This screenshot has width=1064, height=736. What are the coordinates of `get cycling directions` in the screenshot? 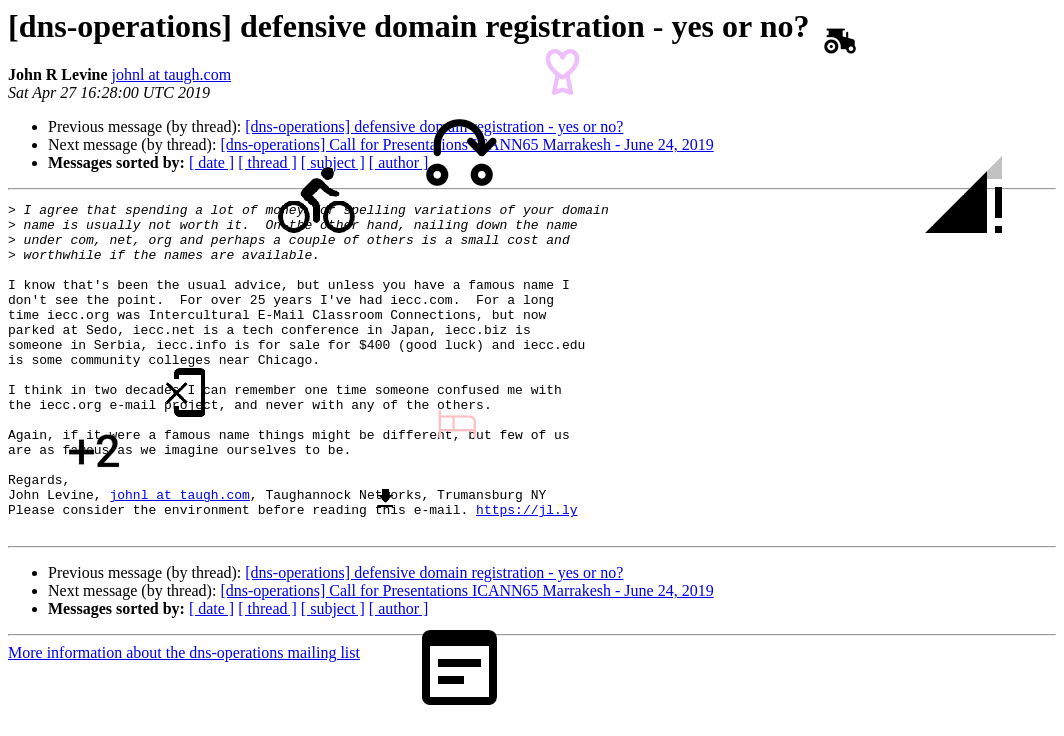 It's located at (316, 200).